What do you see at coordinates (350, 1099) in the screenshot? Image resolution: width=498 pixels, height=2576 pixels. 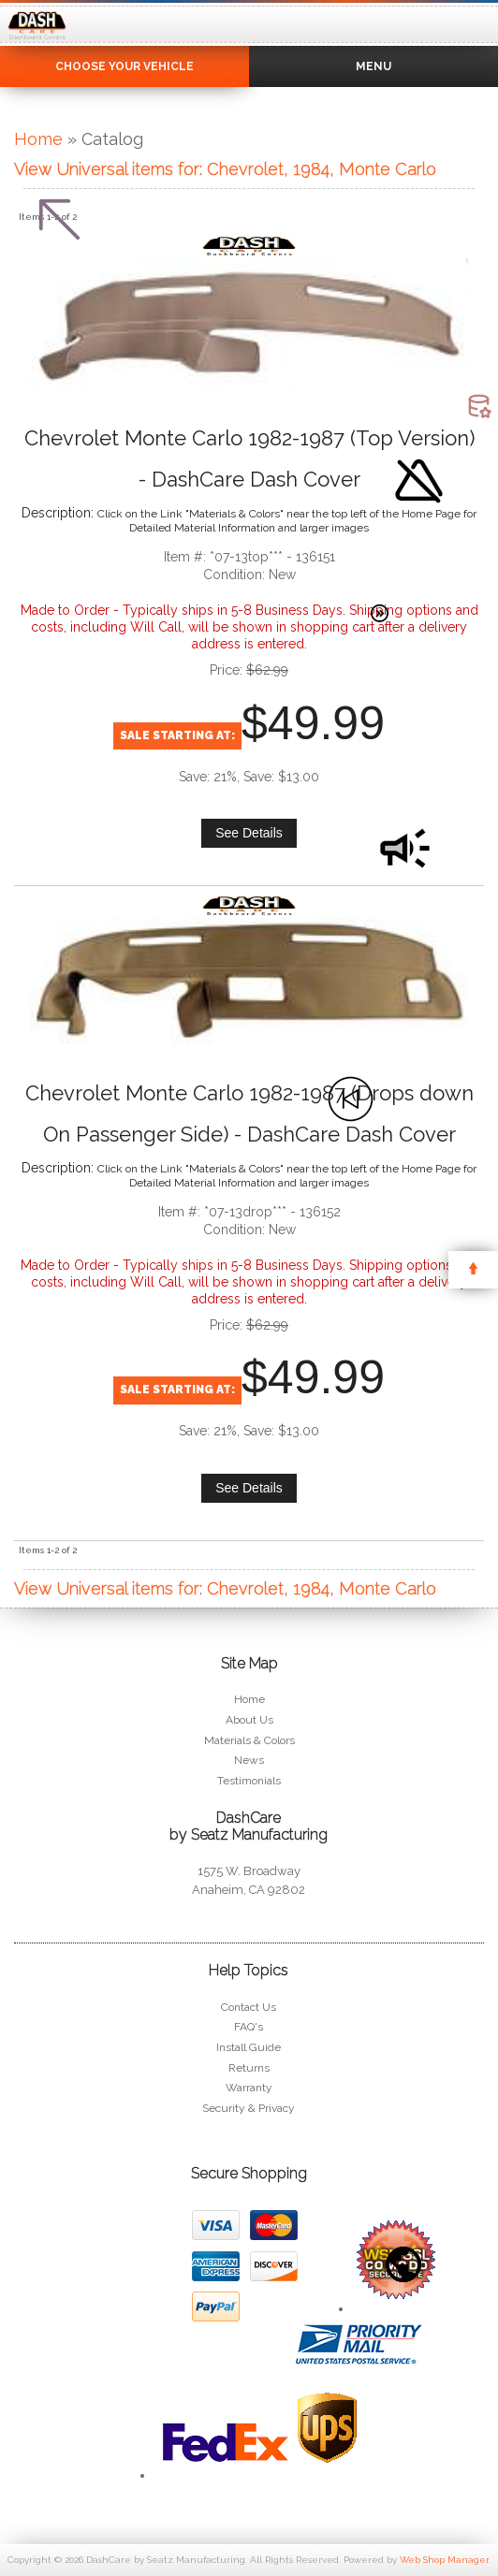 I see `skip to previous track` at bounding box center [350, 1099].